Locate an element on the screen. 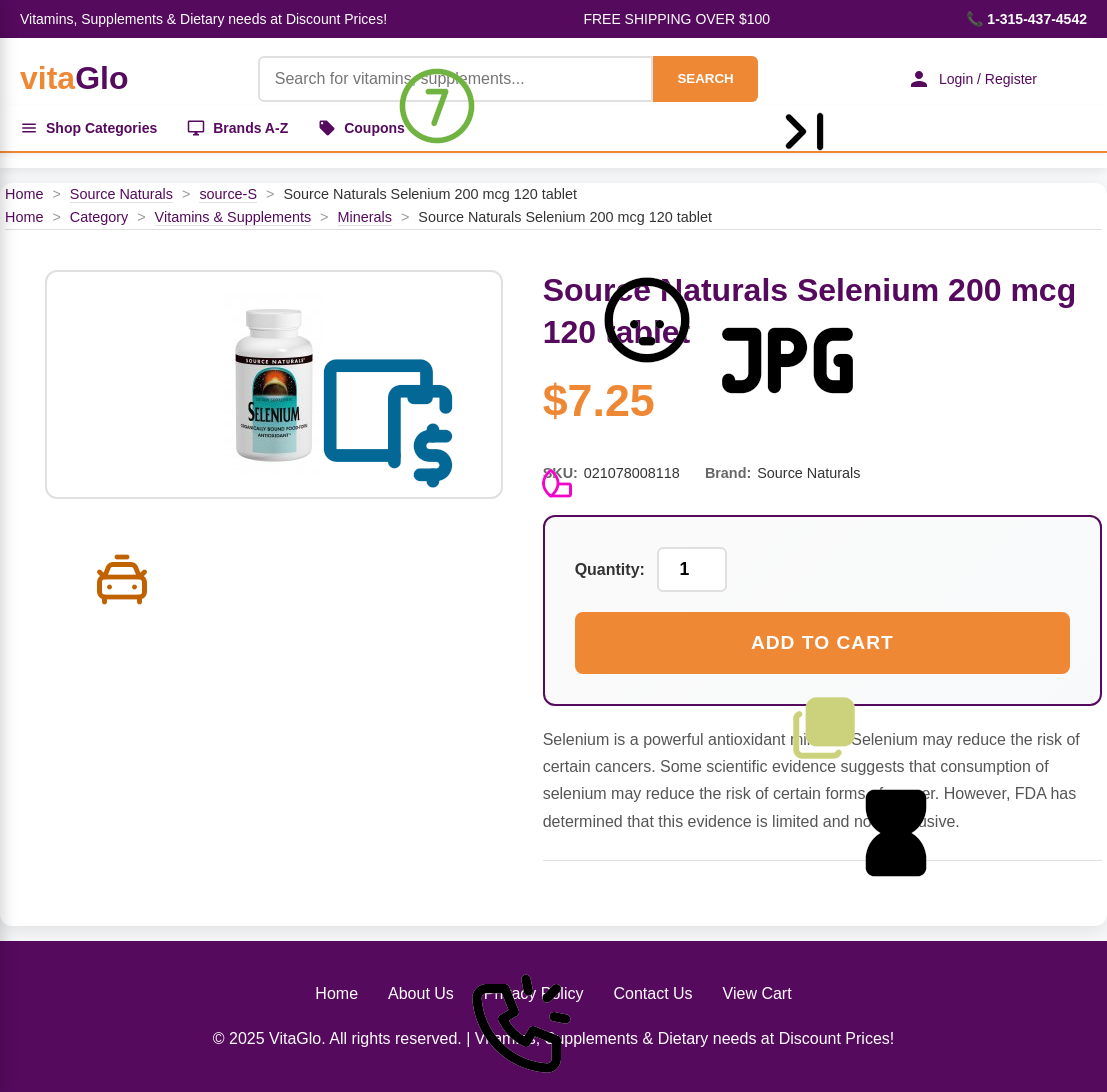  indicates loading or processing in progress is located at coordinates (896, 833).